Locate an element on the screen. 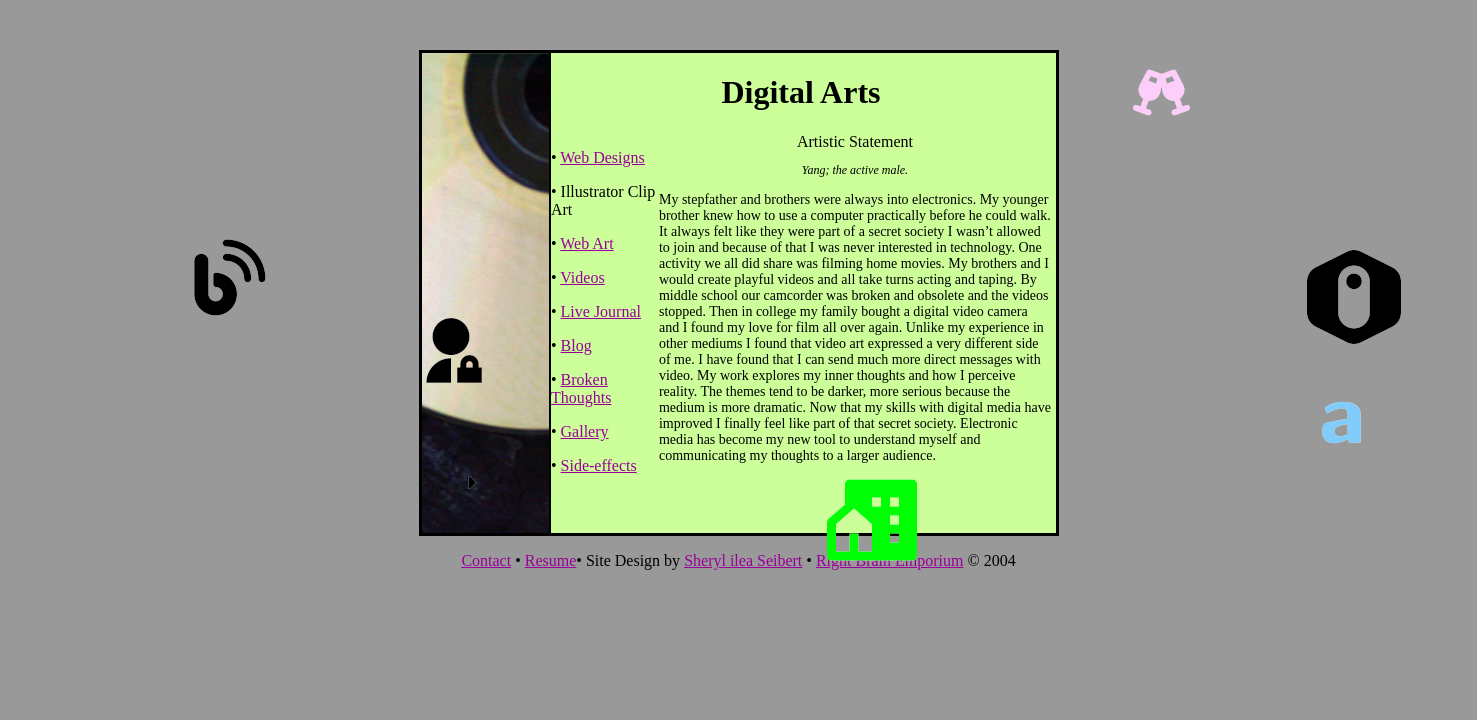 The image size is (1477, 720). access admin or administrator settings is located at coordinates (451, 352).